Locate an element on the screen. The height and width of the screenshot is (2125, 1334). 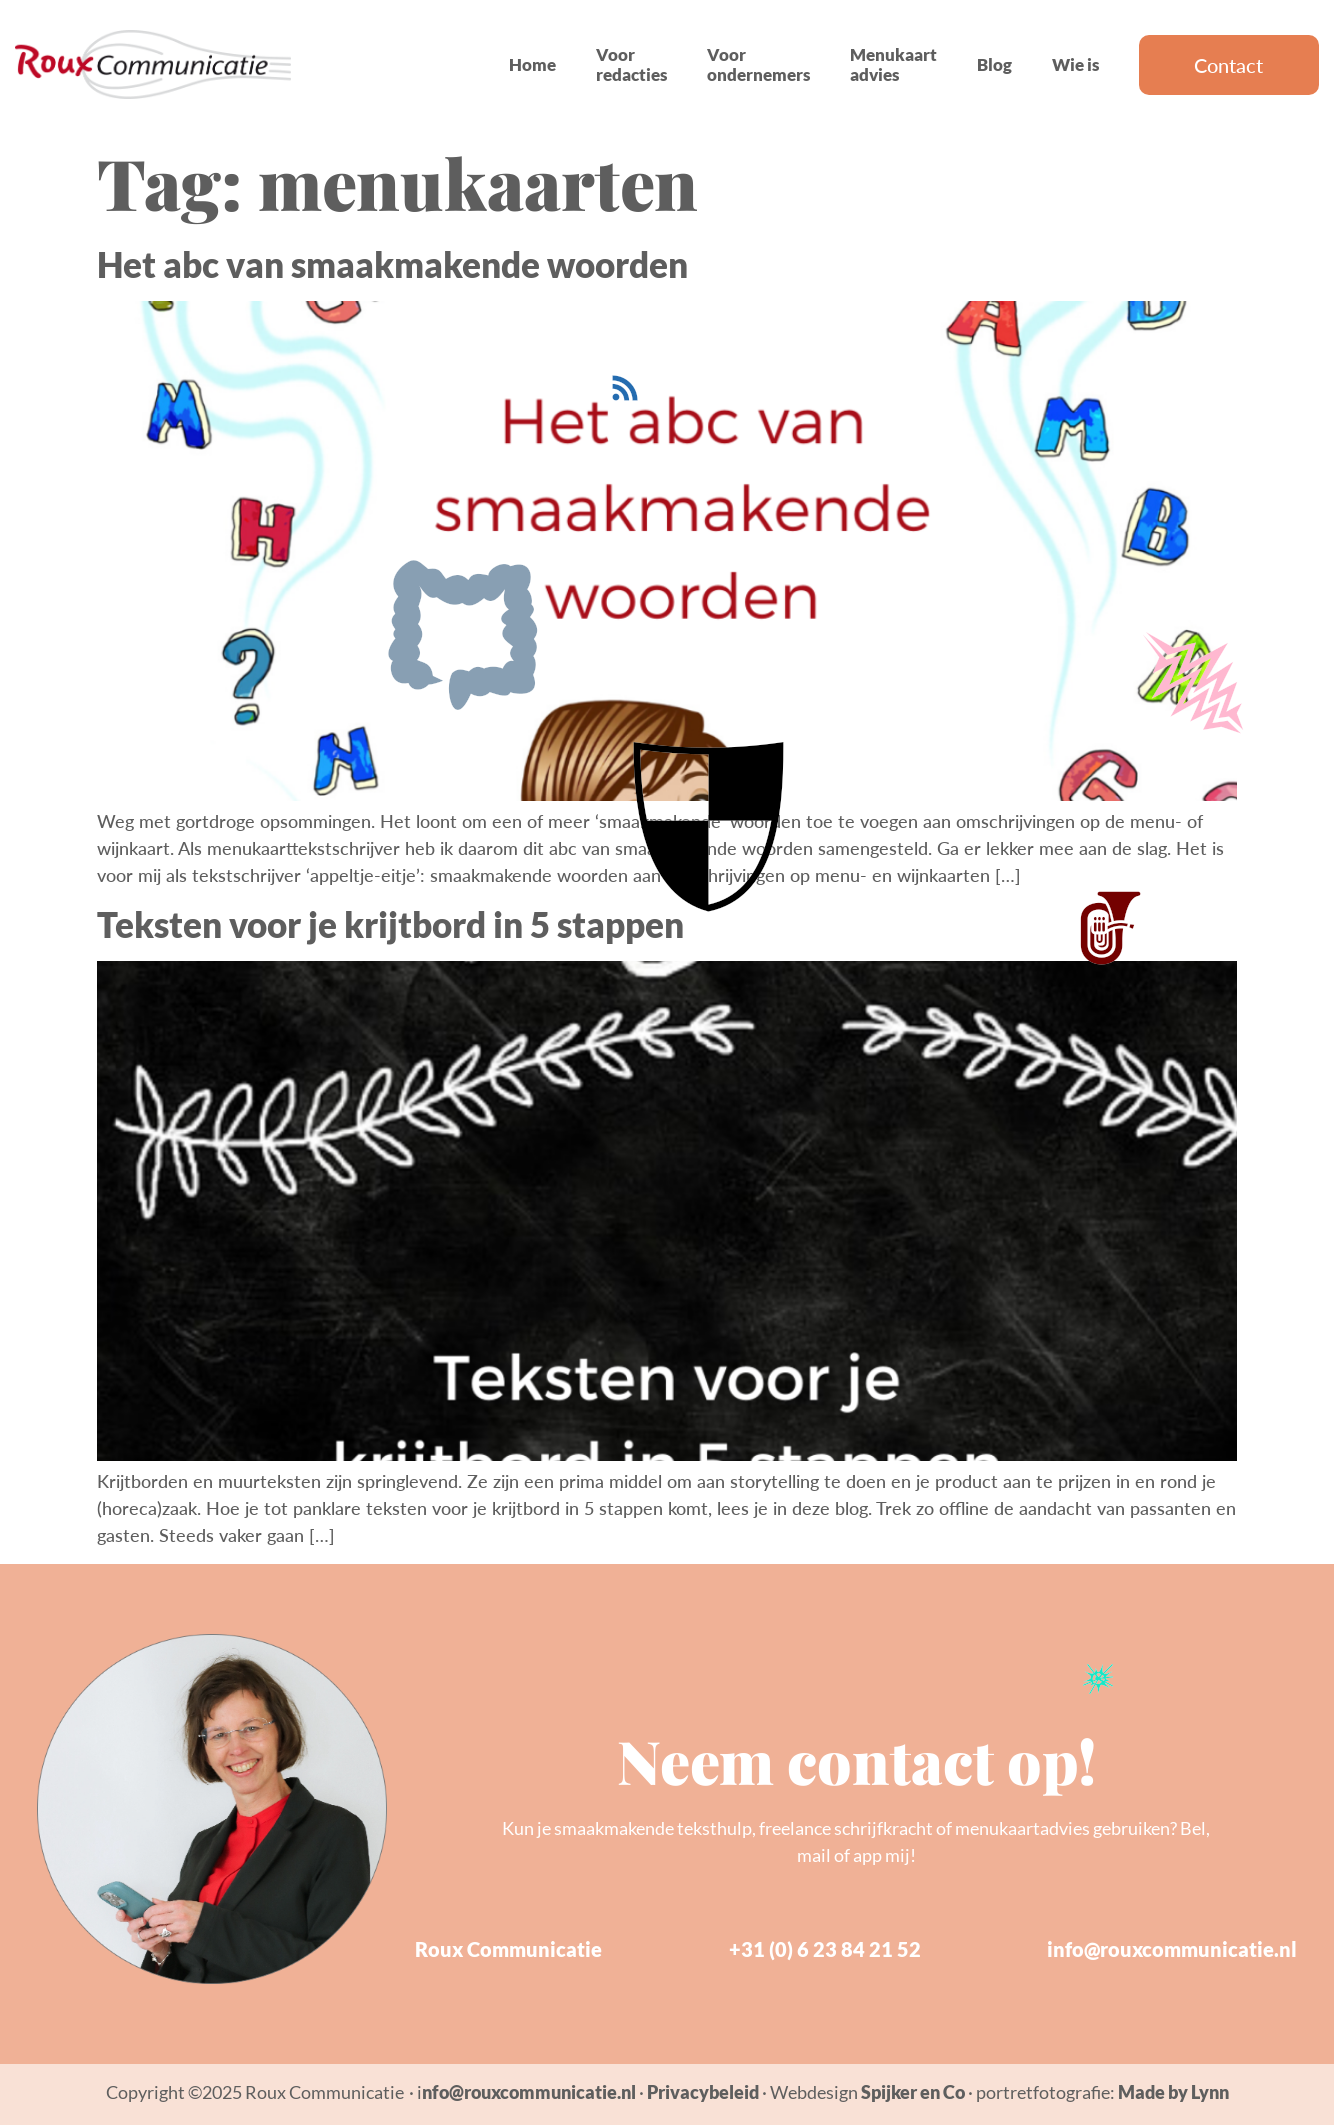
subscribe to RSS feed is located at coordinates (625, 388).